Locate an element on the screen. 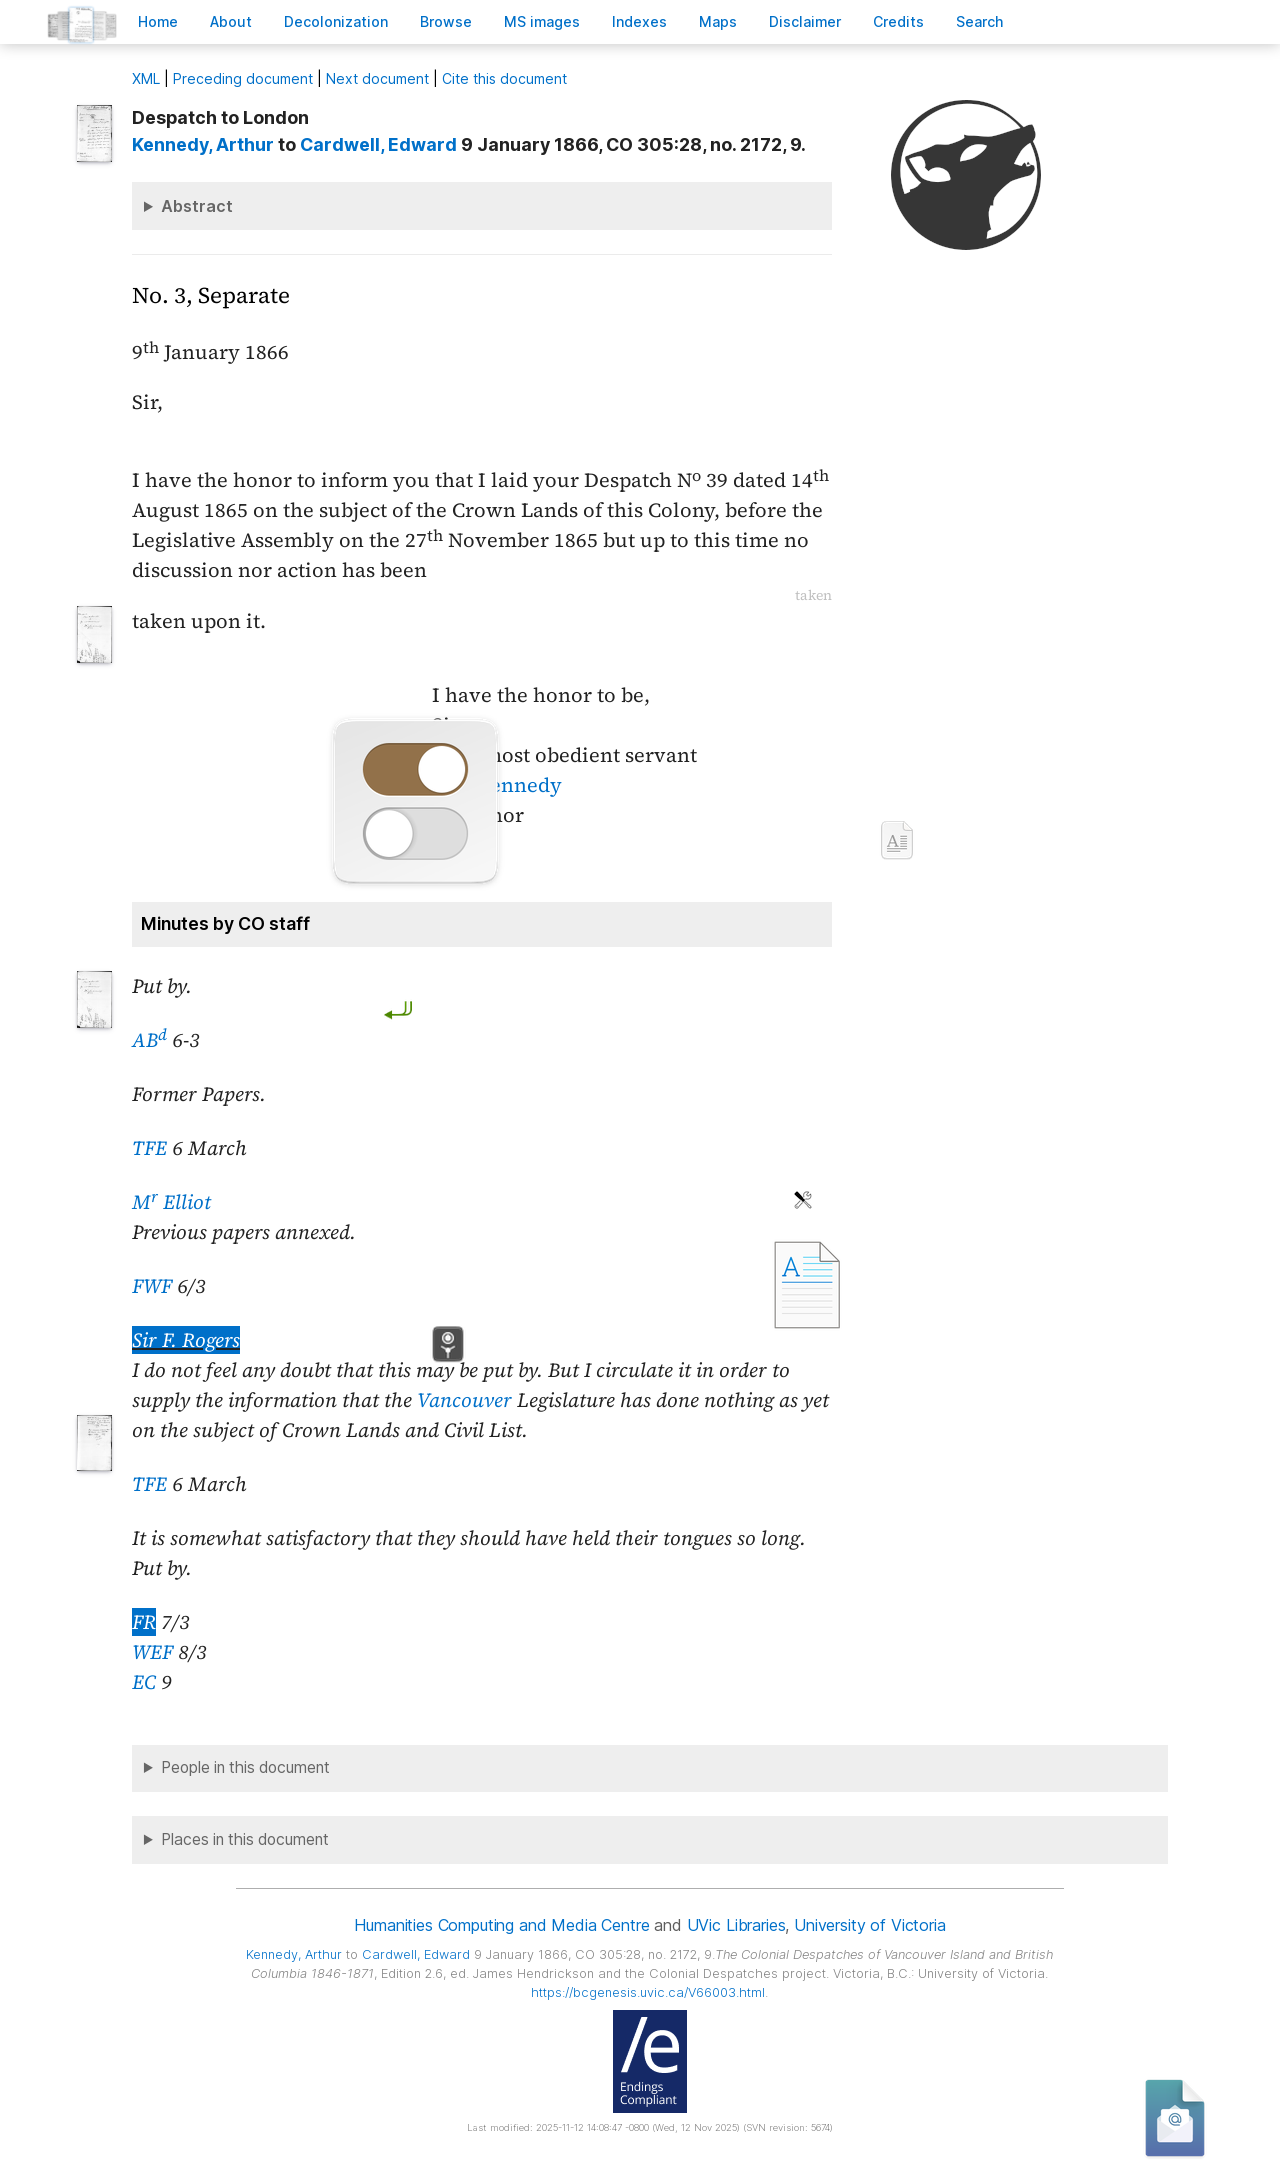  open a text document or word processing file is located at coordinates (807, 1285).